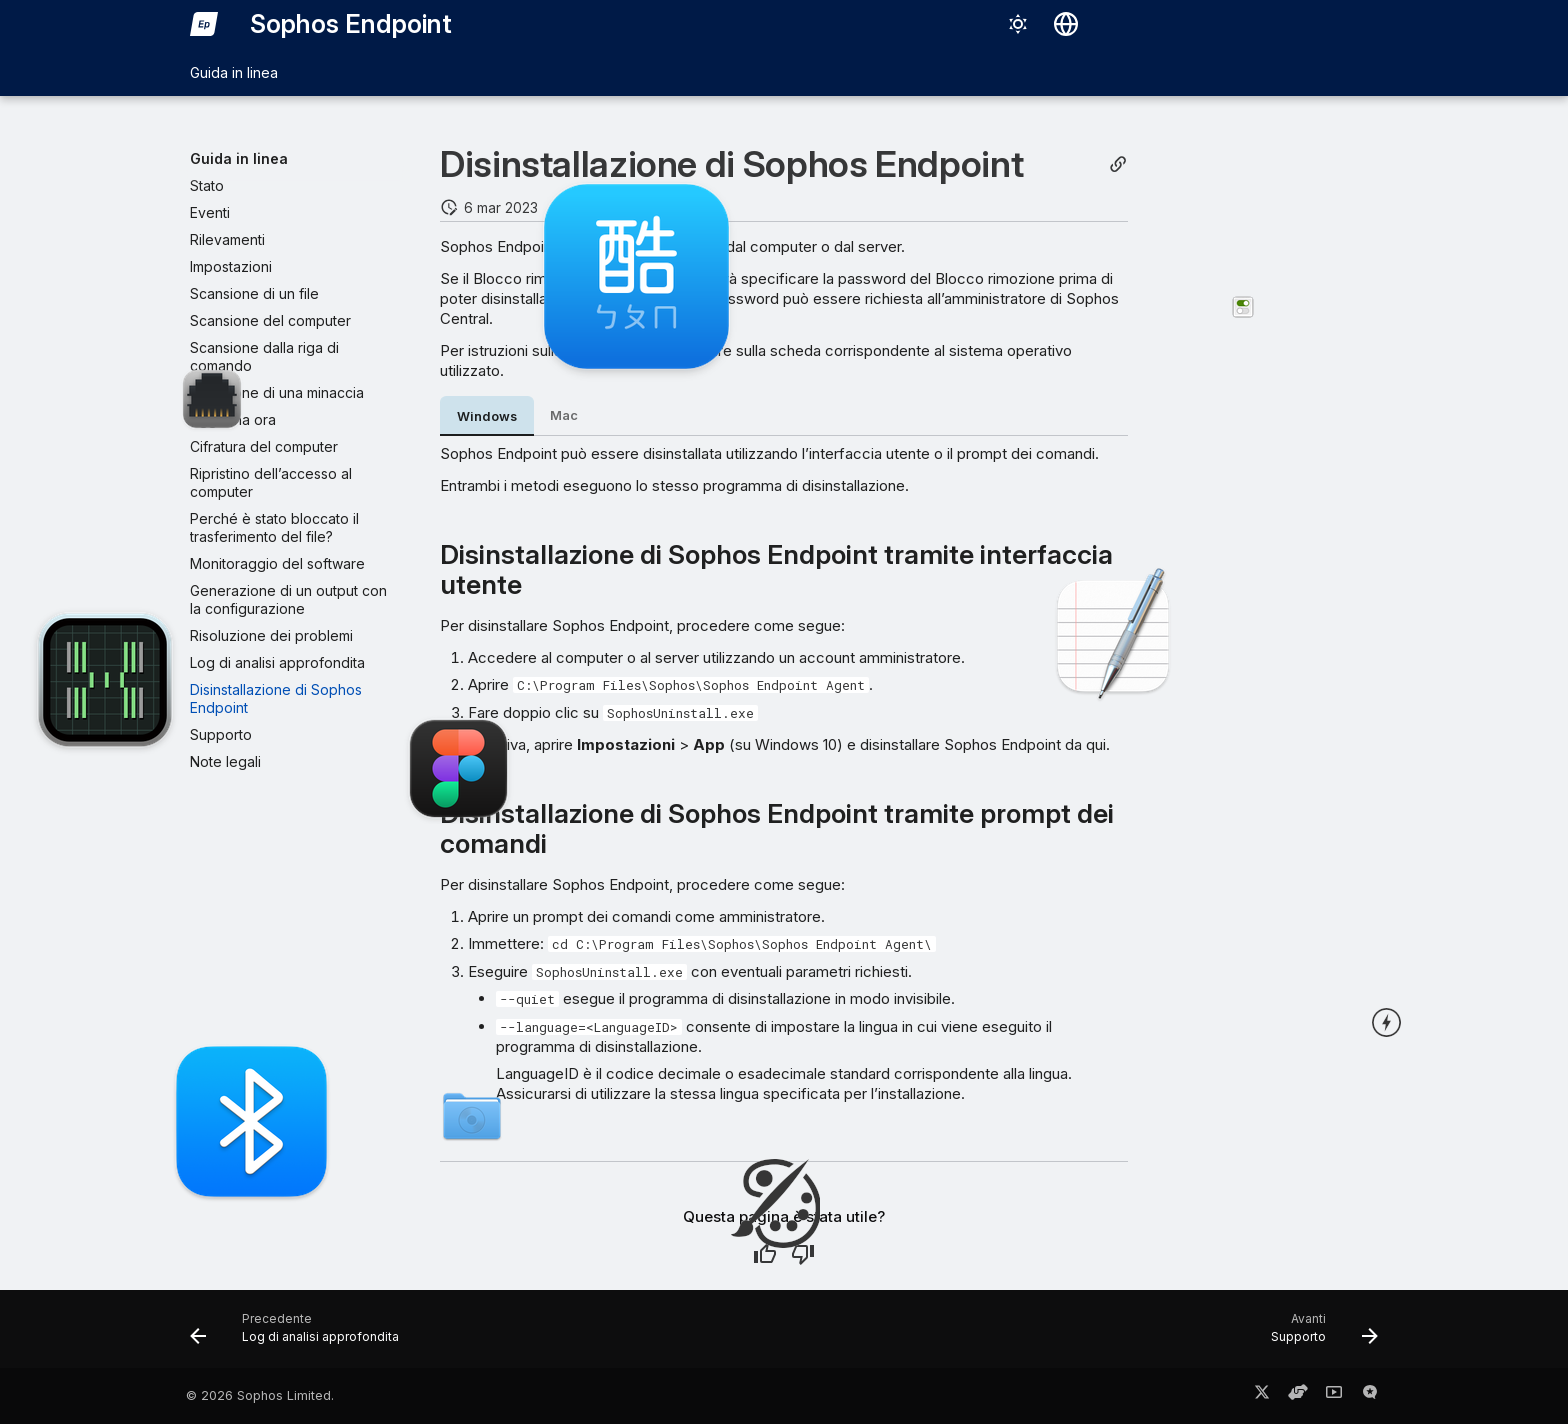  What do you see at coordinates (105, 680) in the screenshot?
I see `open htop system monitor` at bounding box center [105, 680].